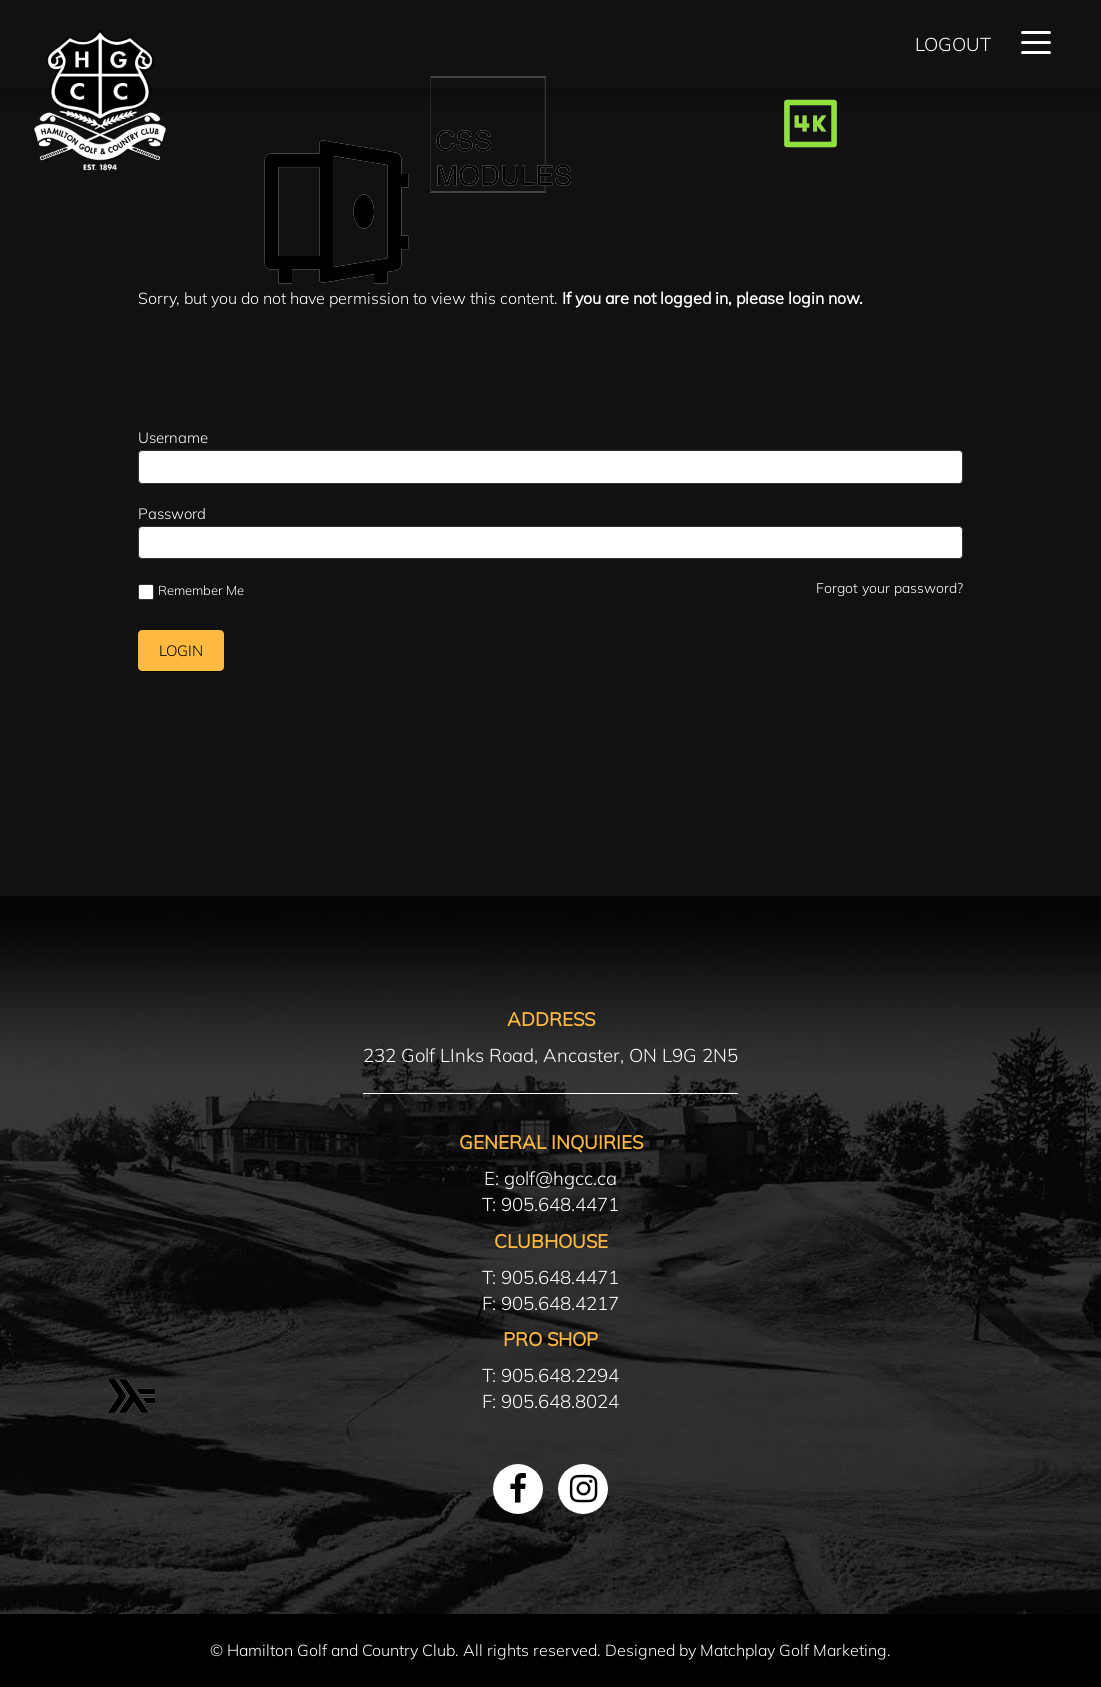 The width and height of the screenshot is (1101, 1687). What do you see at coordinates (333, 215) in the screenshot?
I see `access secure storage or vault` at bounding box center [333, 215].